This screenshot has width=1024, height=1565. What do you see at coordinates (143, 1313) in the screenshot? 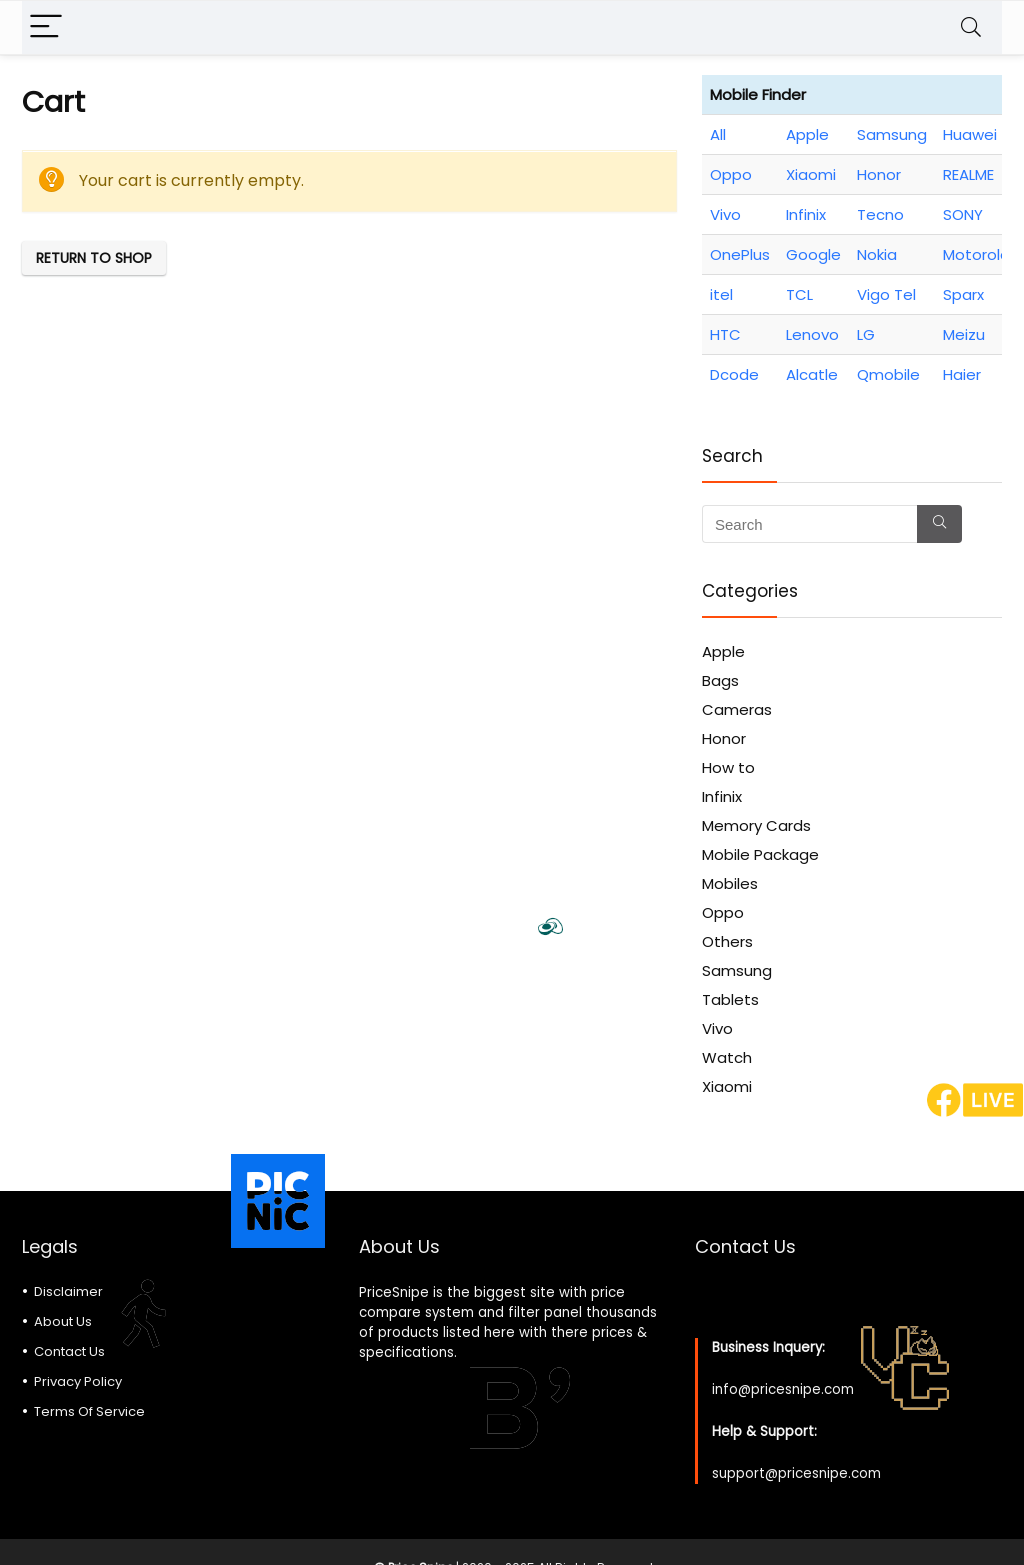
I see `select walking directions` at bounding box center [143, 1313].